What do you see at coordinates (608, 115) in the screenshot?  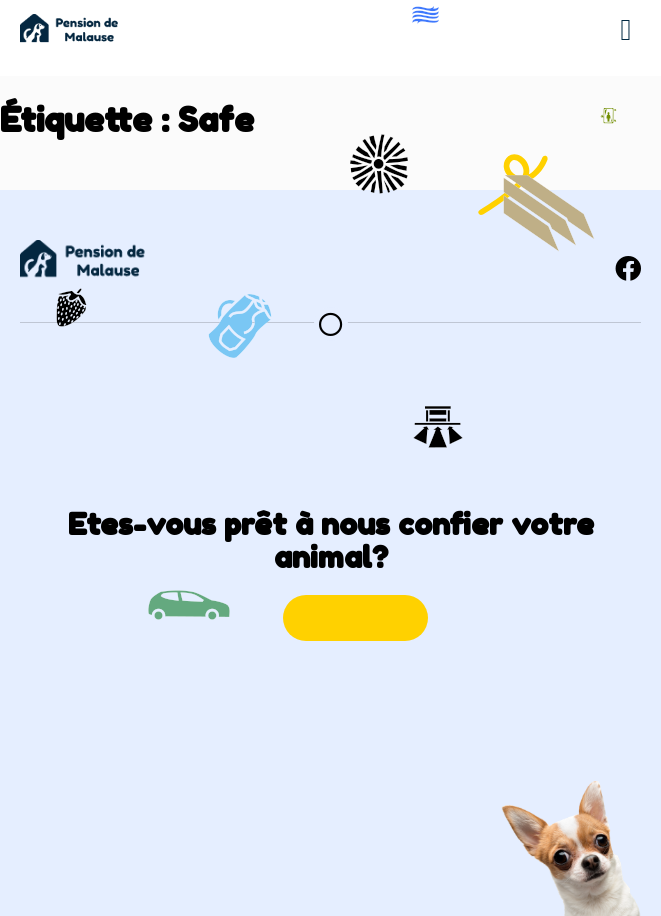 I see `indicates a frozen character status effect` at bounding box center [608, 115].